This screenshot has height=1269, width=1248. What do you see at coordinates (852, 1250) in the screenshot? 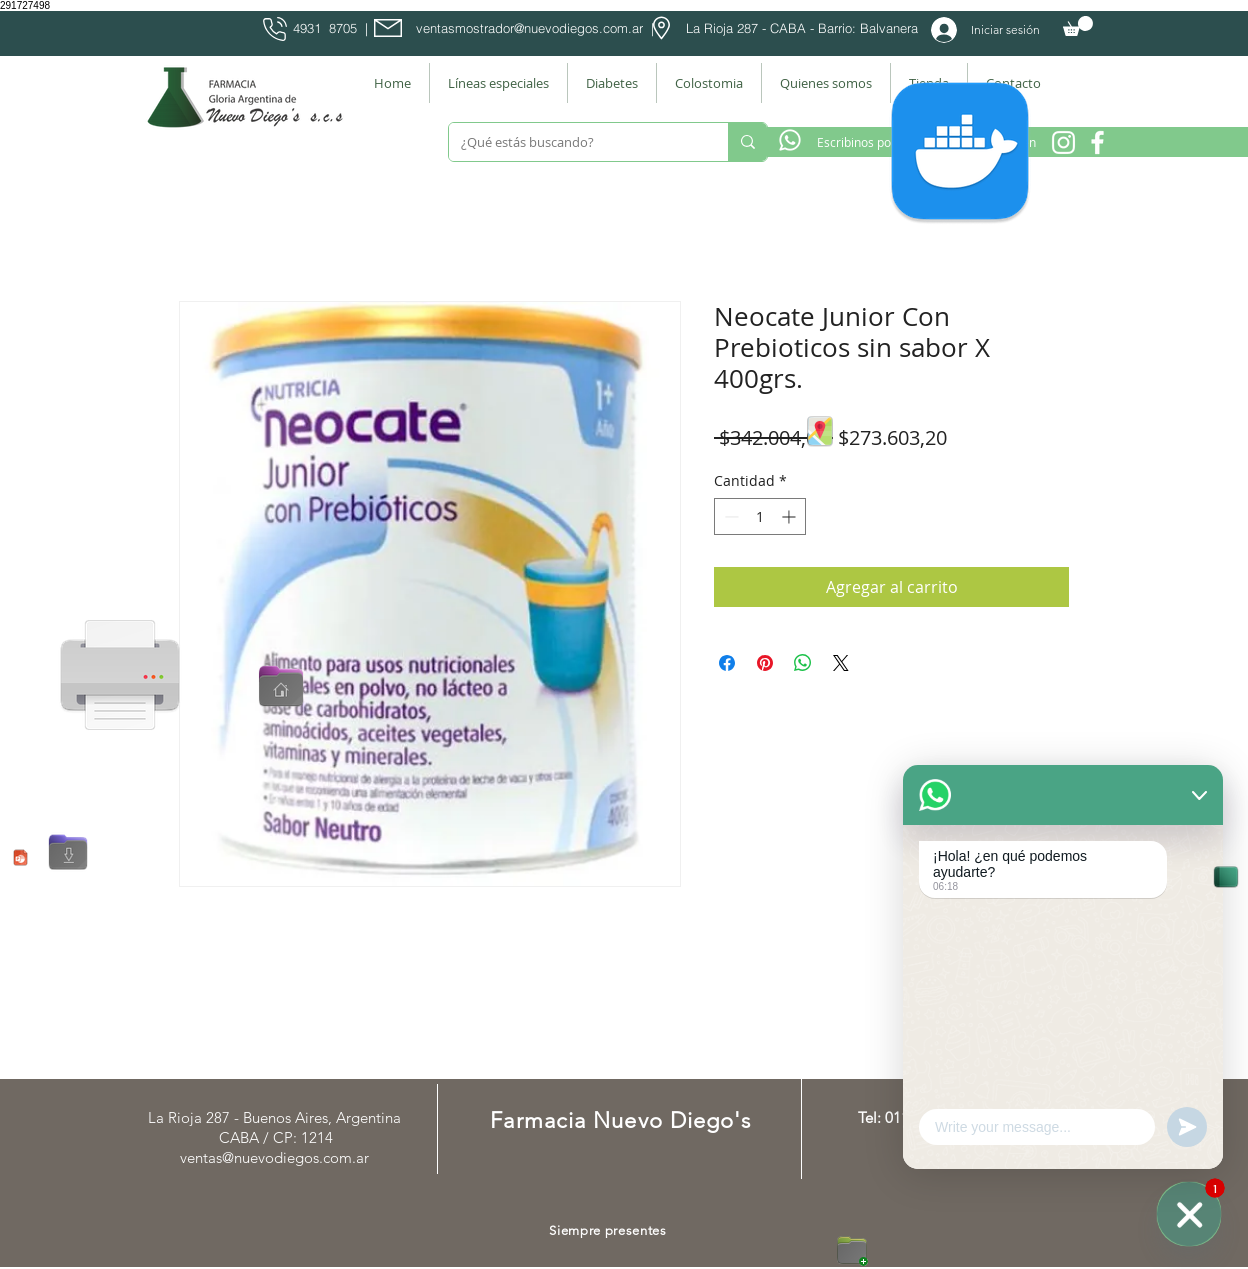
I see `create a new folder` at bounding box center [852, 1250].